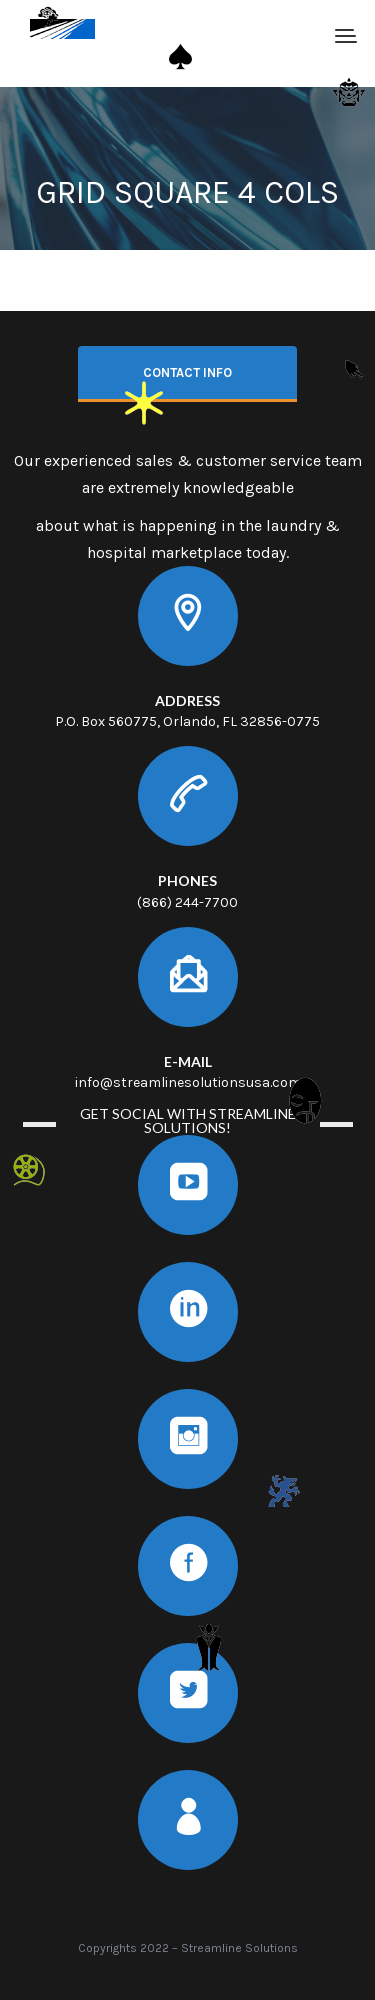  I want to click on spades suit symbol in a card game, so click(180, 56).